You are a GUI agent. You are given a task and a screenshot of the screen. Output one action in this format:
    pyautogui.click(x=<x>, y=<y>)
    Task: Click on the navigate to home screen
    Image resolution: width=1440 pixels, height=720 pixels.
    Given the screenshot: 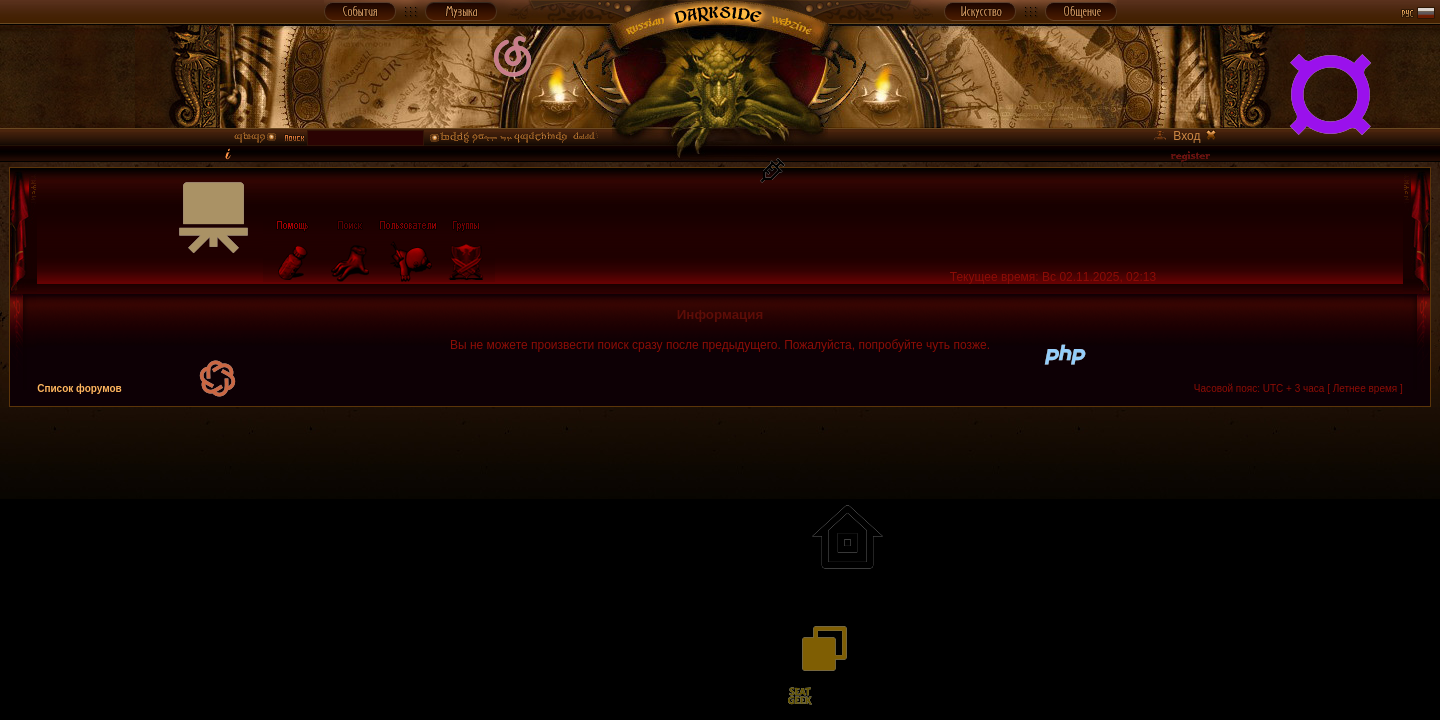 What is the action you would take?
    pyautogui.click(x=847, y=539)
    